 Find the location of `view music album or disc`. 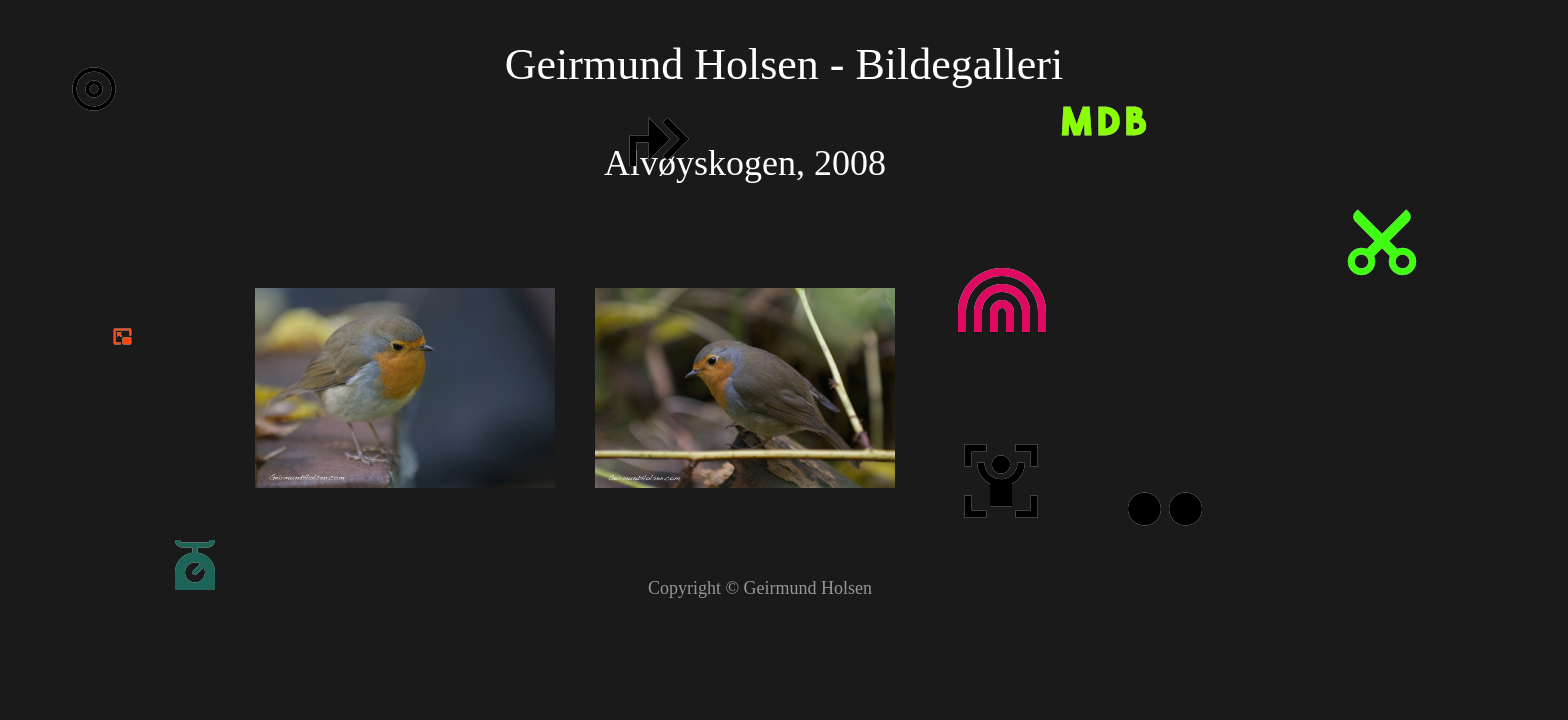

view music album or disc is located at coordinates (94, 89).